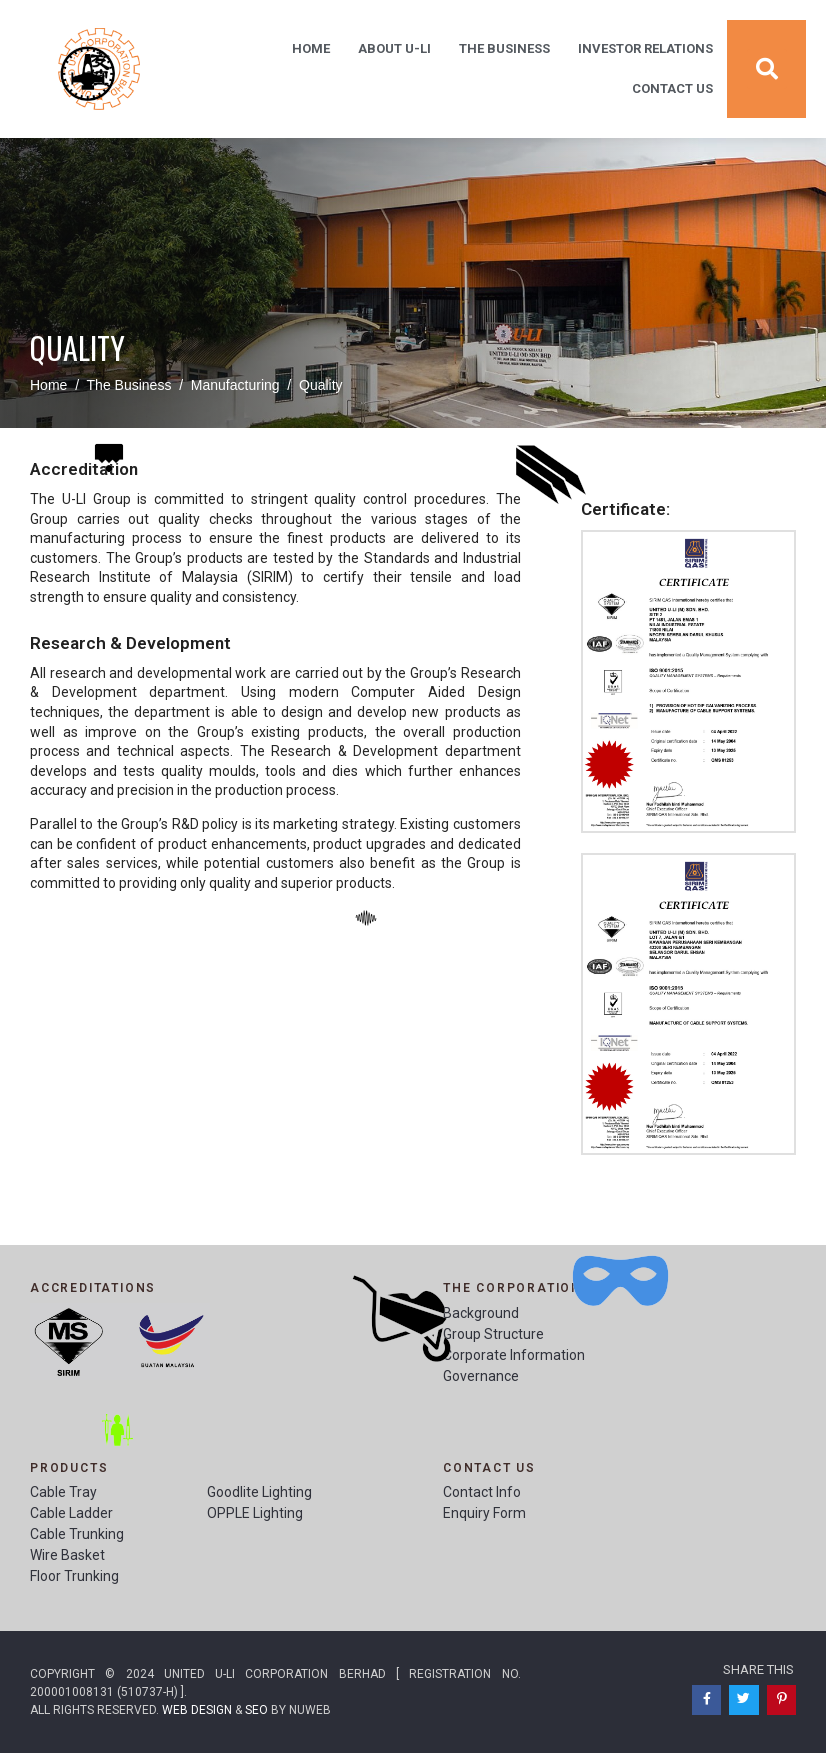 The image size is (826, 1753). I want to click on target lock or tracking indicator, so click(88, 74).